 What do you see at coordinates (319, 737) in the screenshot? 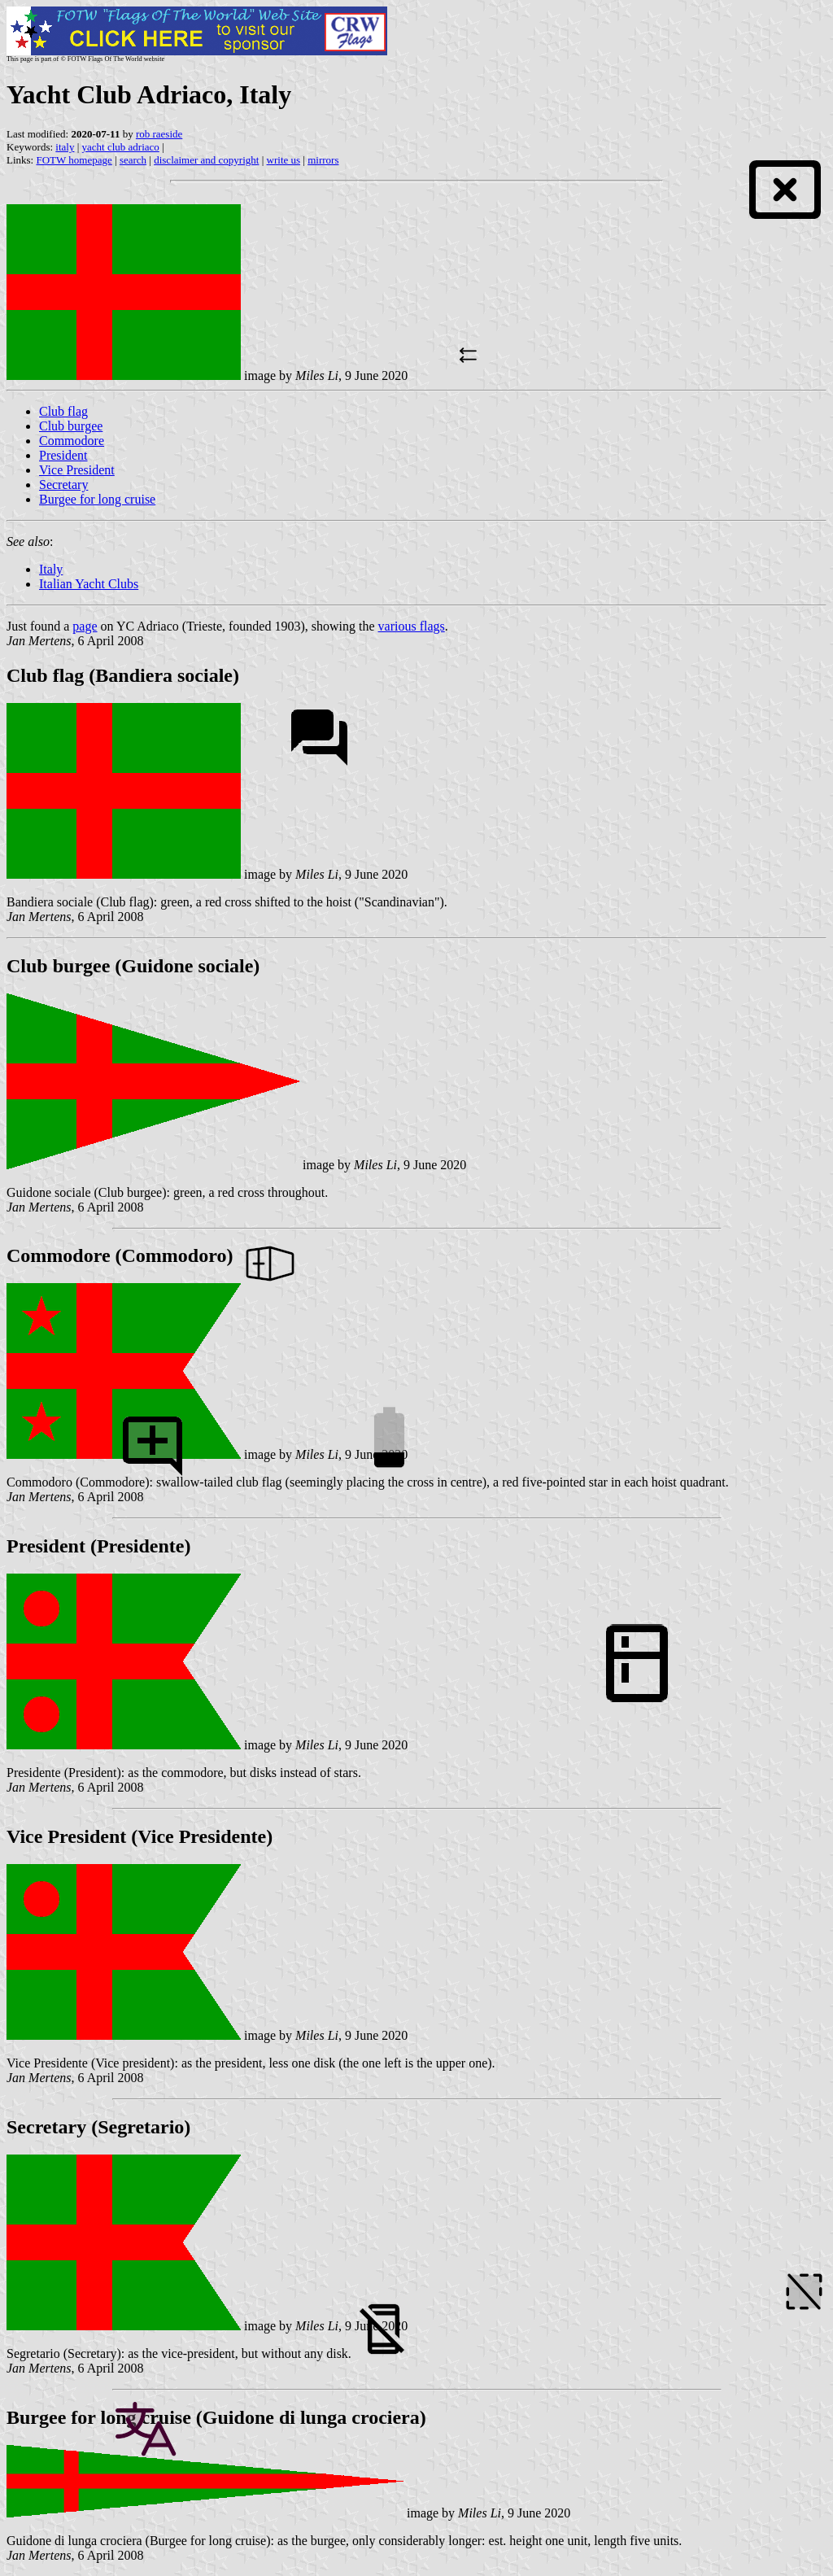
I see `open discussion forum or group chat` at bounding box center [319, 737].